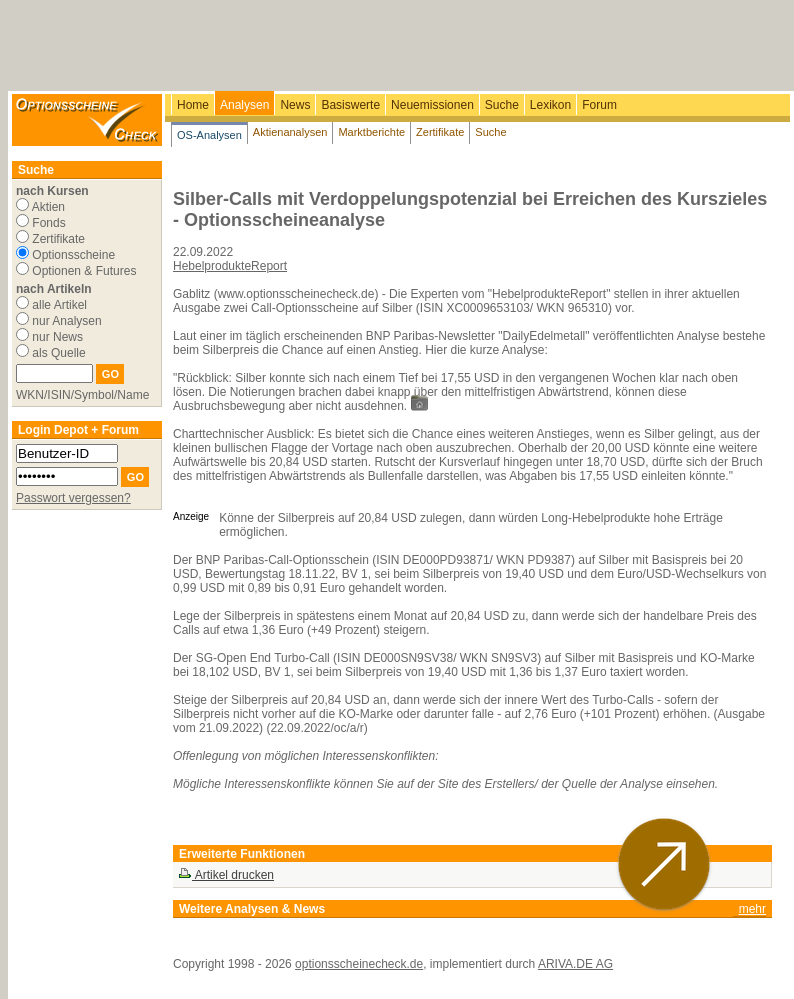 Image resolution: width=794 pixels, height=999 pixels. Describe the element at coordinates (664, 864) in the screenshot. I see `indicates a symbolic link or shortcut to another file` at that location.